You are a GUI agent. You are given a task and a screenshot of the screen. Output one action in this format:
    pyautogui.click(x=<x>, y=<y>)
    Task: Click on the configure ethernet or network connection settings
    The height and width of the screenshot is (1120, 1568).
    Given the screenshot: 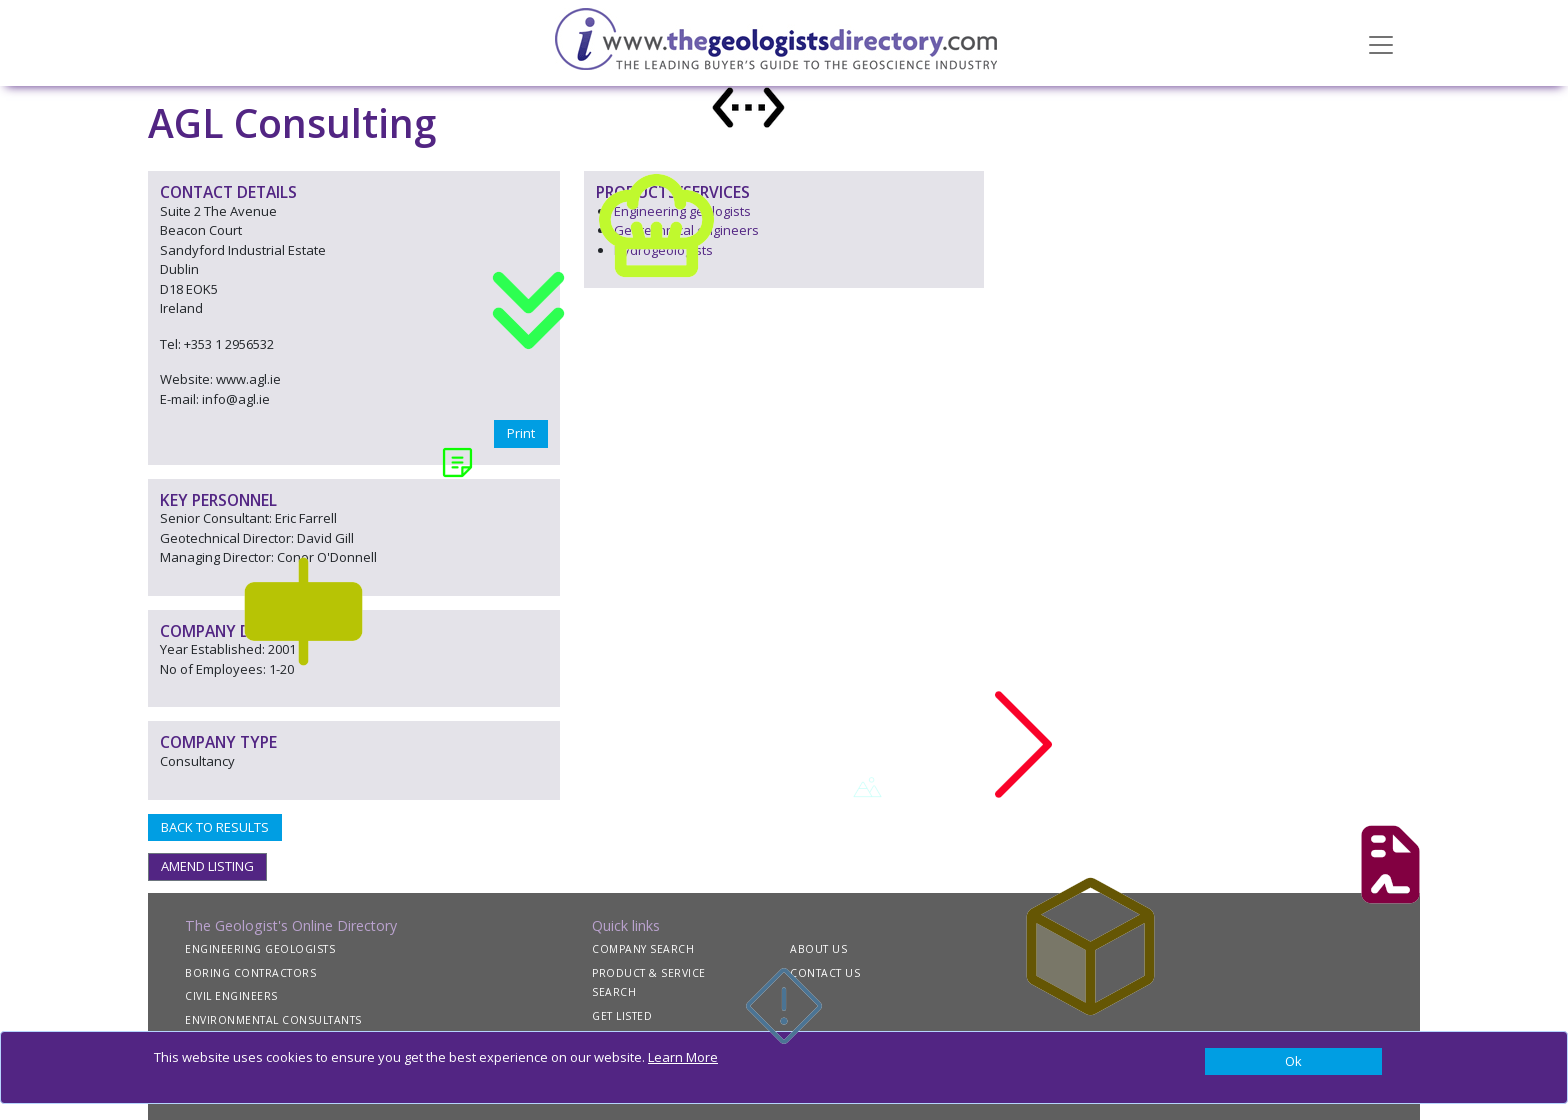 What is the action you would take?
    pyautogui.click(x=748, y=107)
    